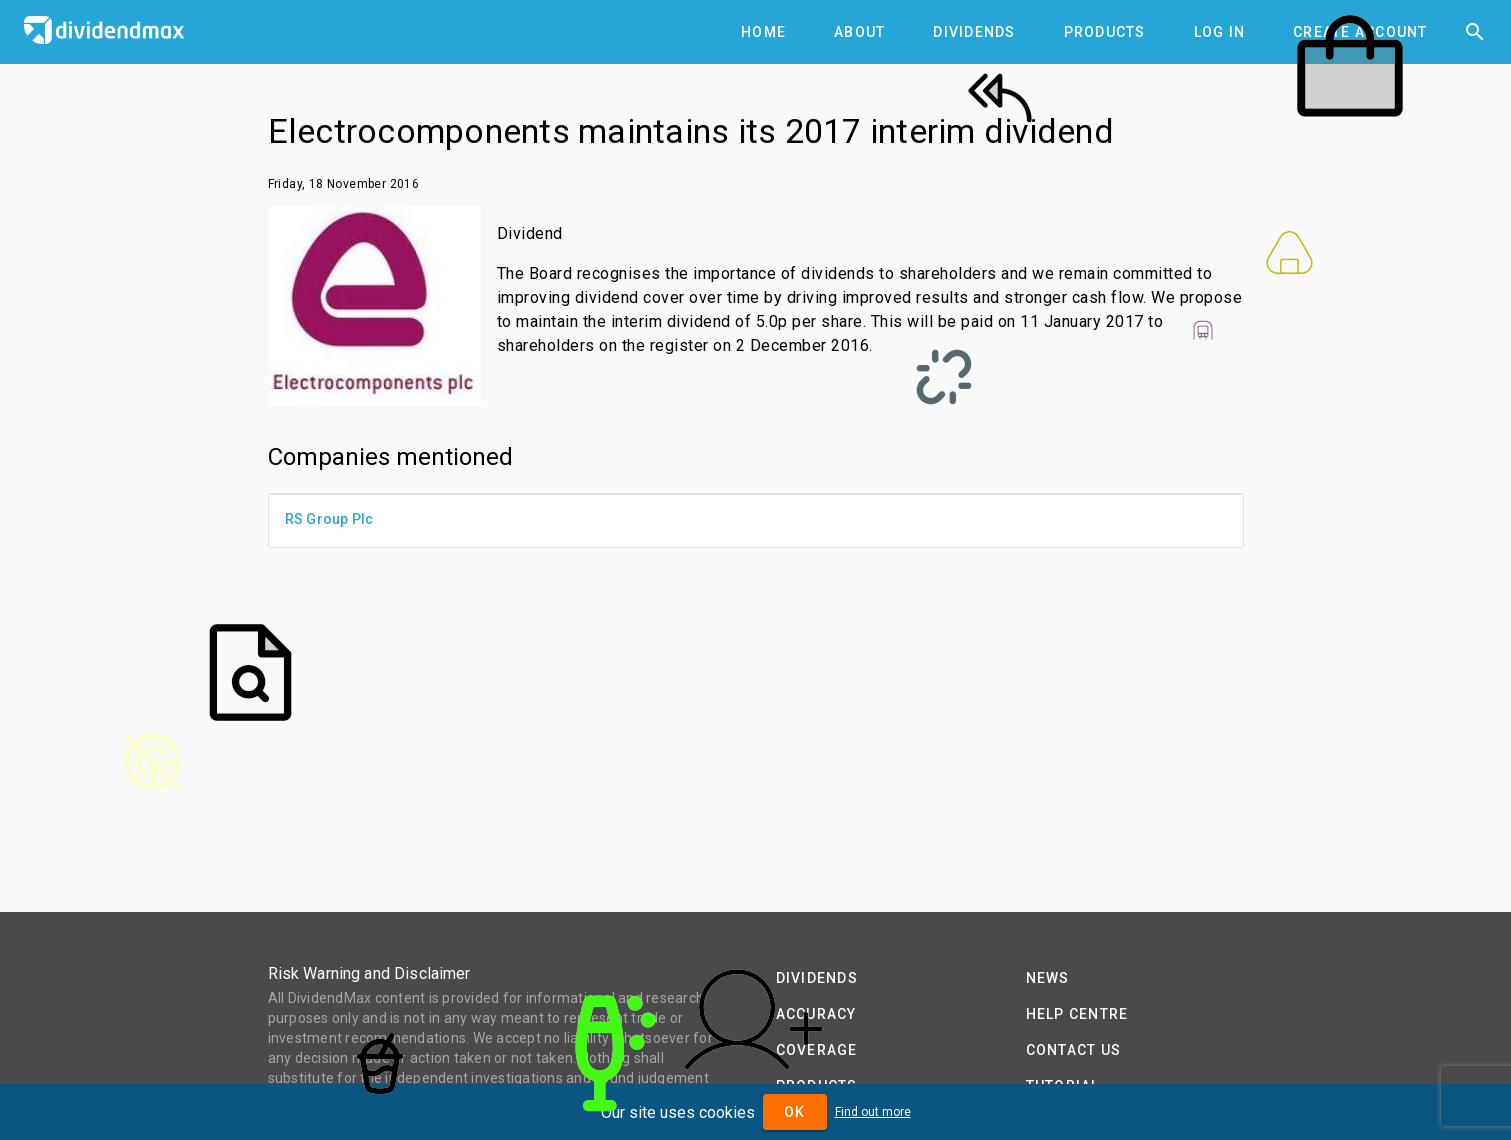 The width and height of the screenshot is (1511, 1140). I want to click on add a new contact or friend, so click(749, 1024).